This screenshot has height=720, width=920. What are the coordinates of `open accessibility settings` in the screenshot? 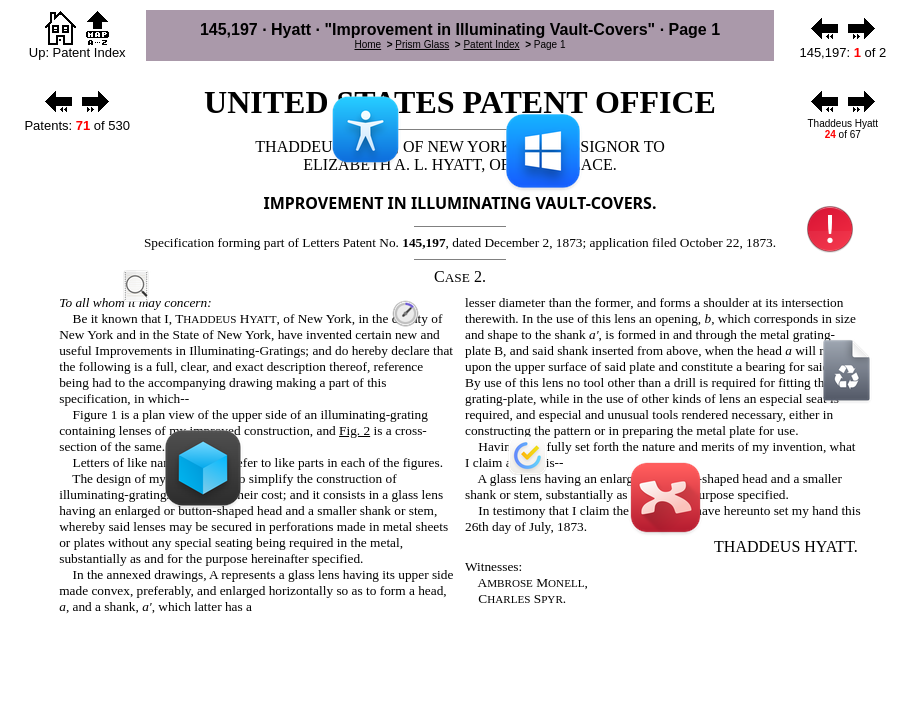 It's located at (365, 129).